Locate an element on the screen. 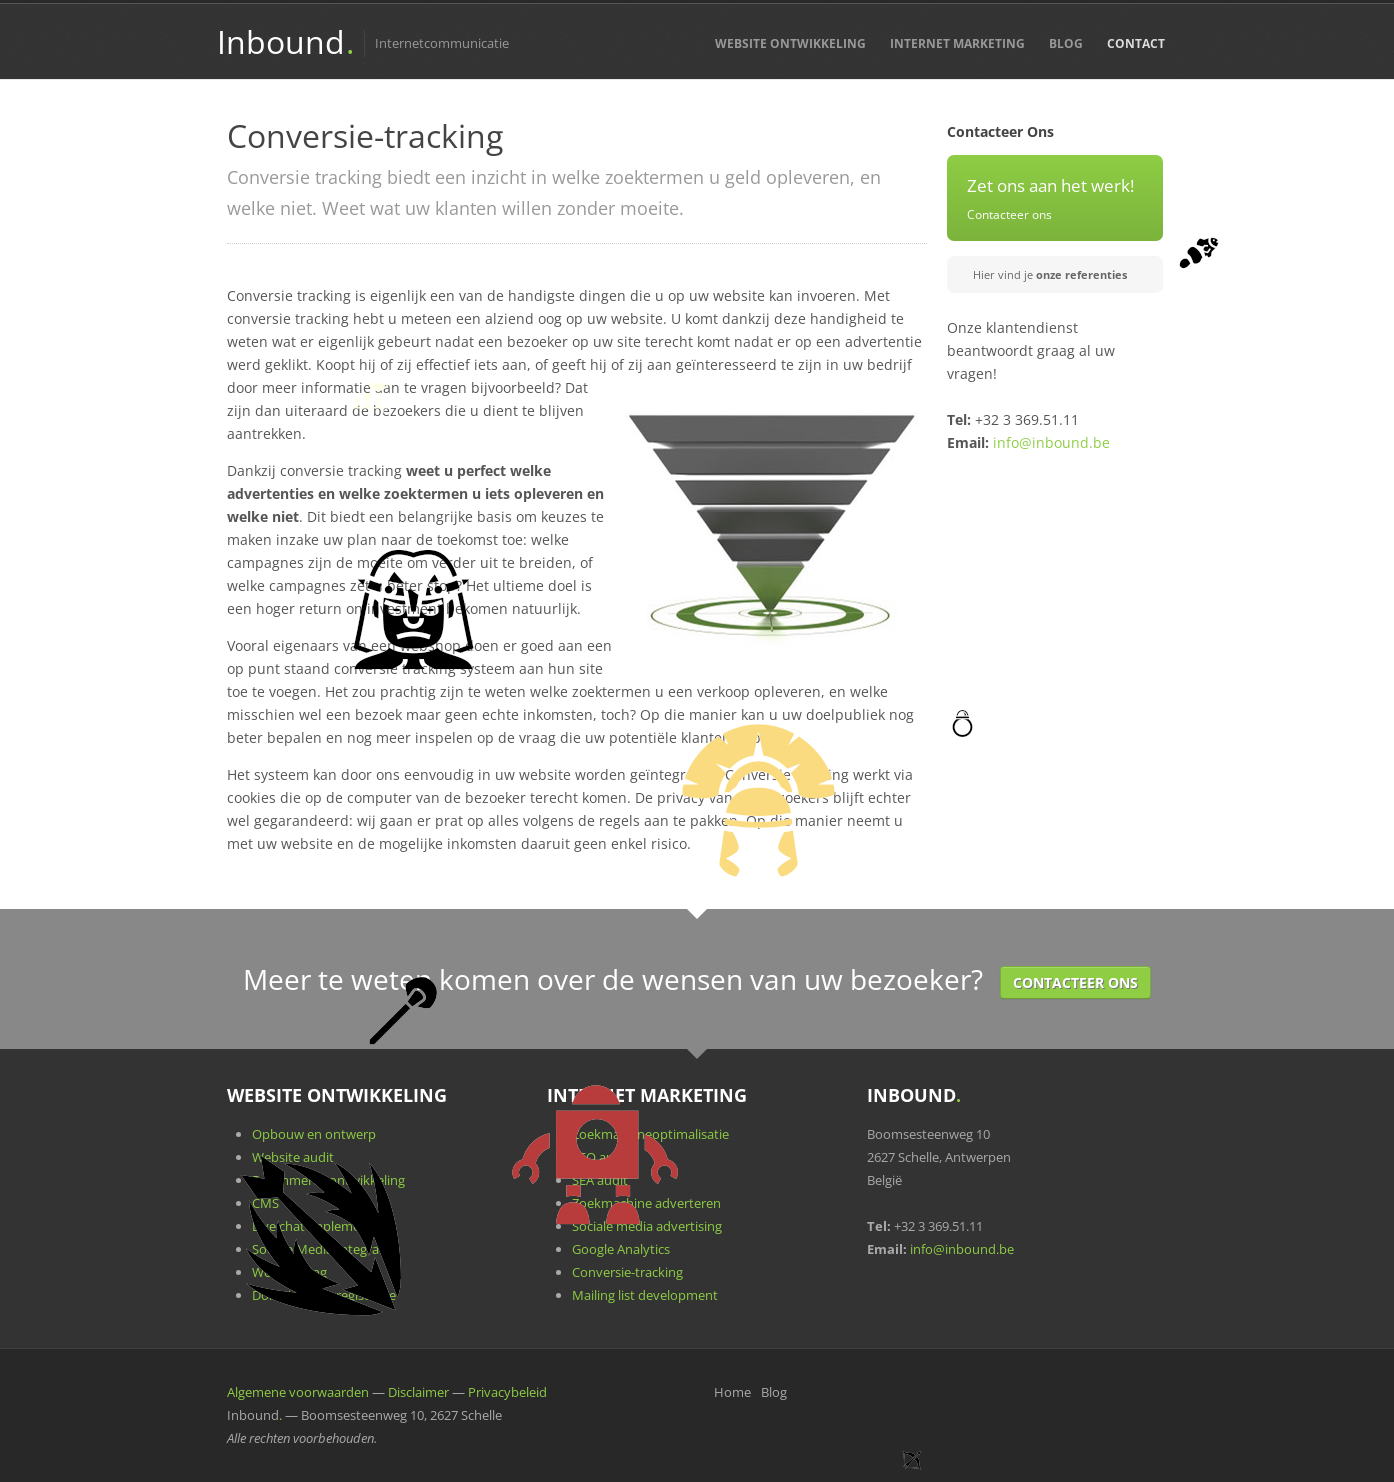 The height and width of the screenshot is (1482, 1394). select barbarian character class is located at coordinates (413, 609).